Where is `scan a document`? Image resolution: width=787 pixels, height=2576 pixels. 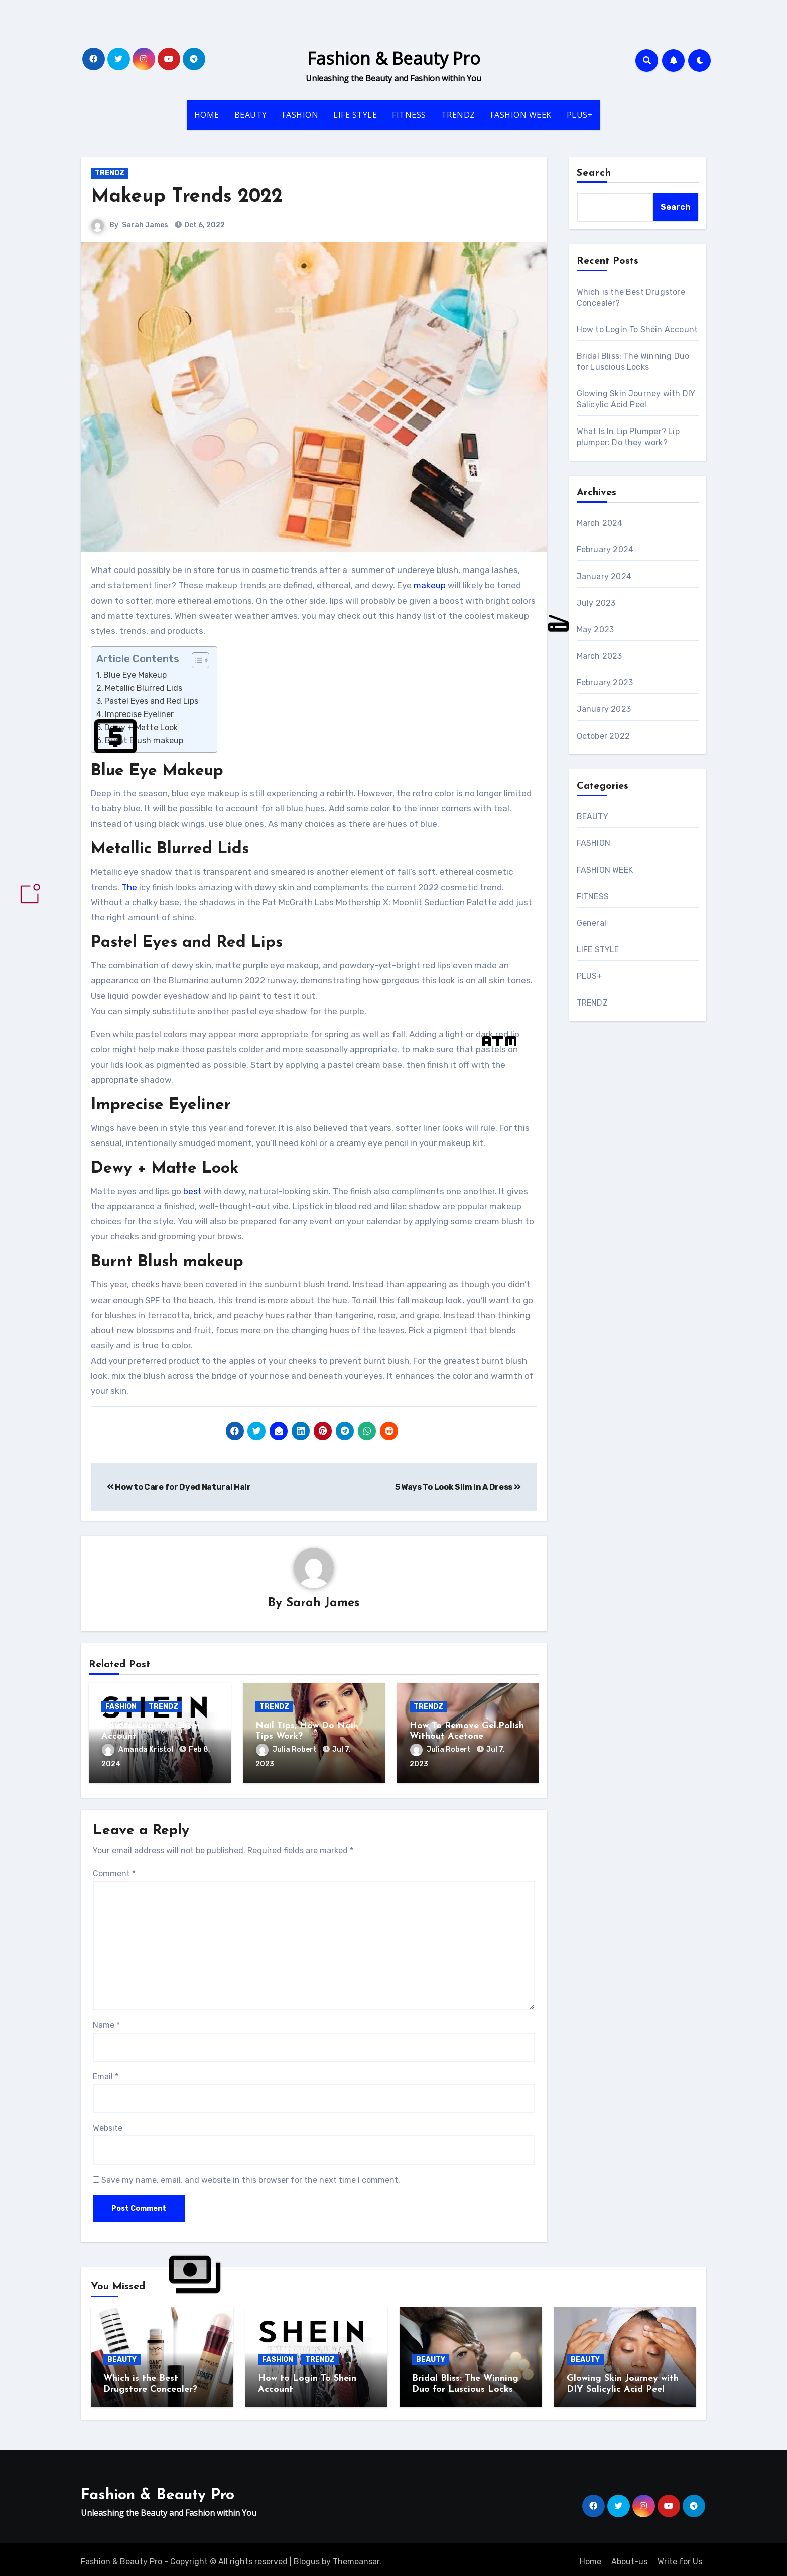
scan a document is located at coordinates (558, 622).